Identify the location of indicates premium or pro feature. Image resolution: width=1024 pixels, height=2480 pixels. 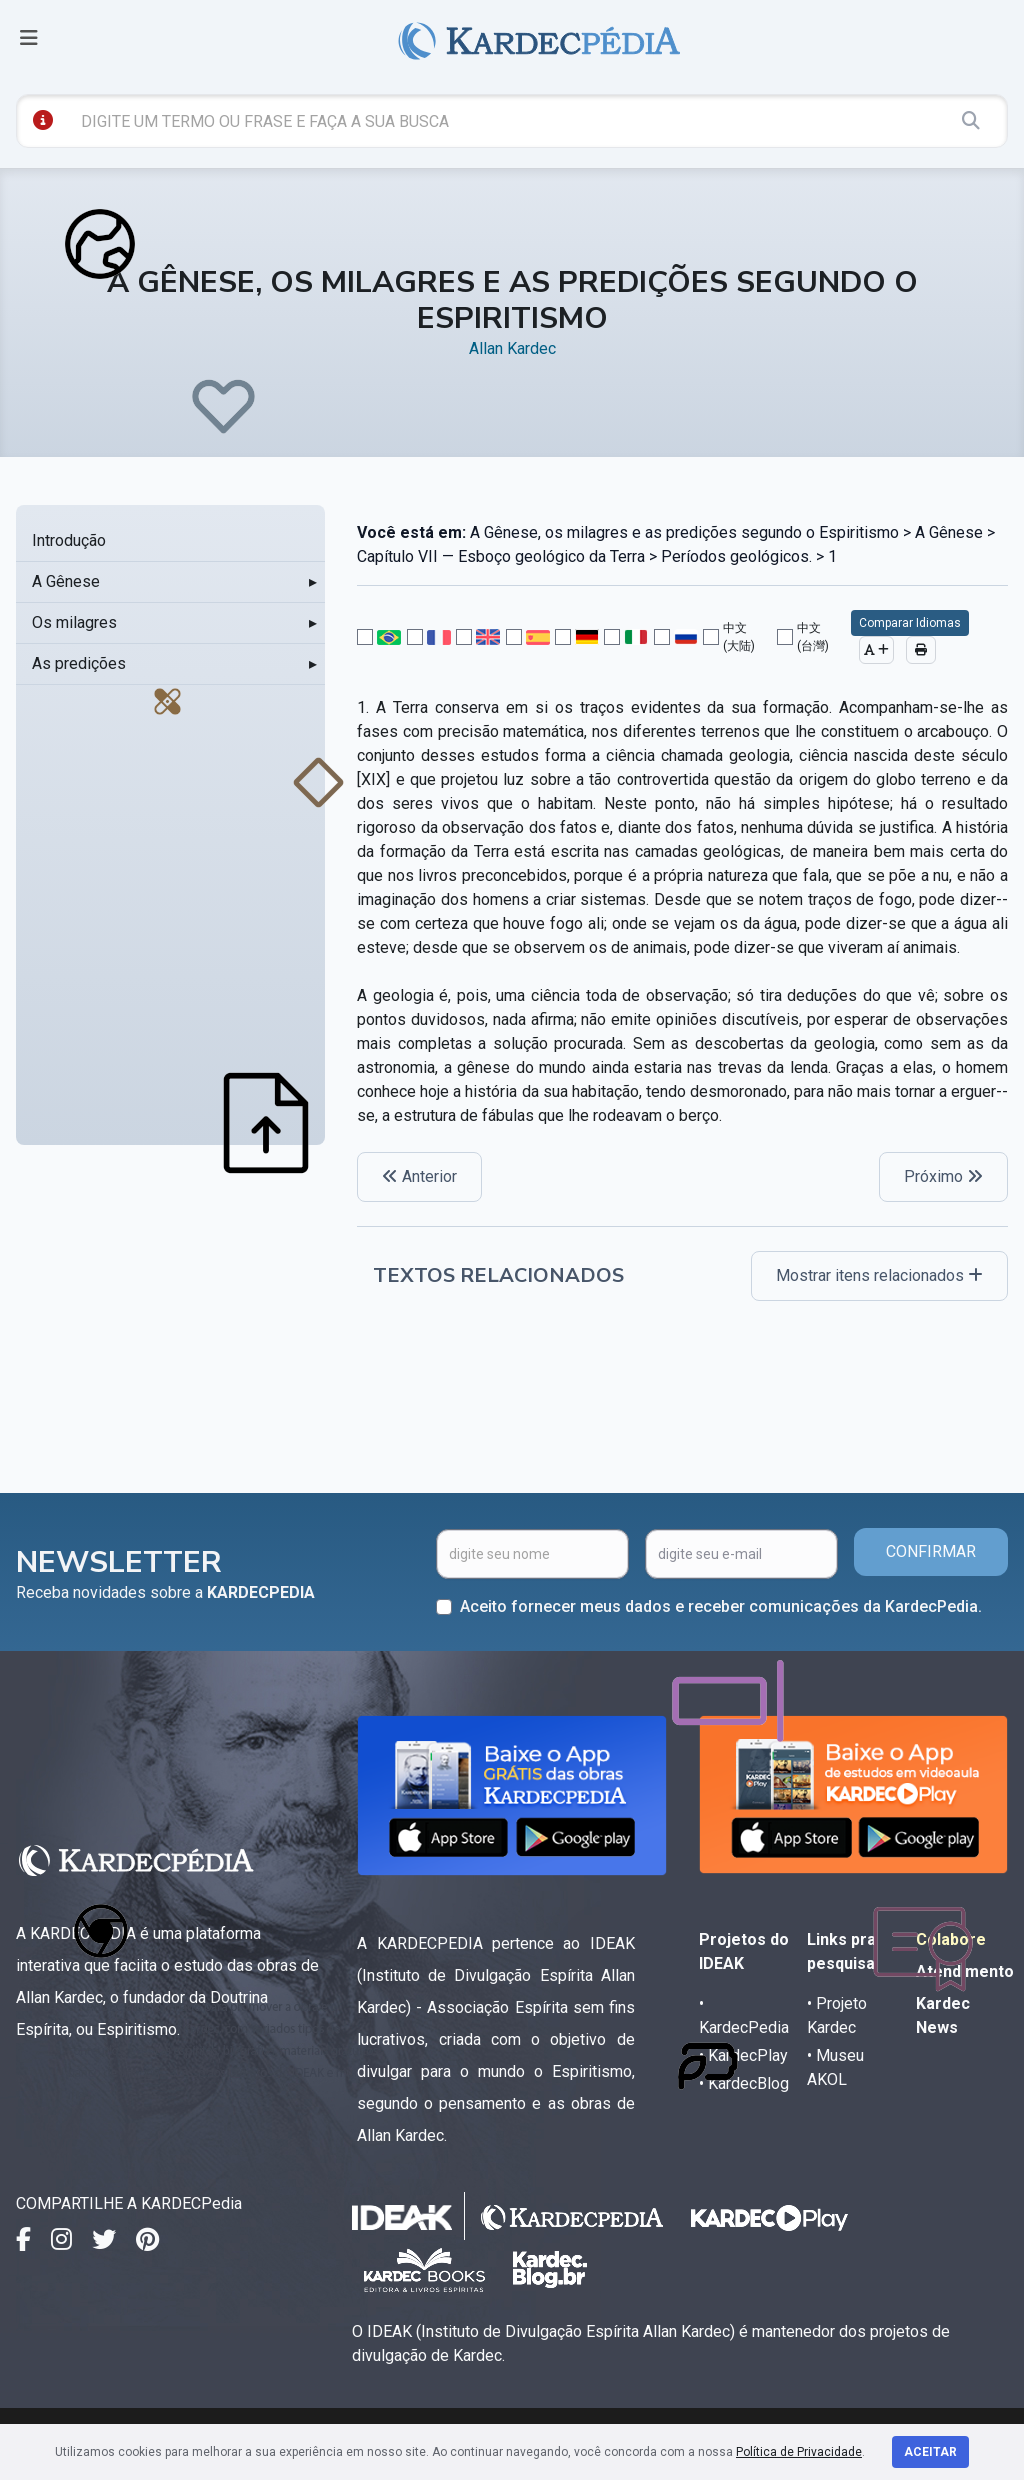
(318, 782).